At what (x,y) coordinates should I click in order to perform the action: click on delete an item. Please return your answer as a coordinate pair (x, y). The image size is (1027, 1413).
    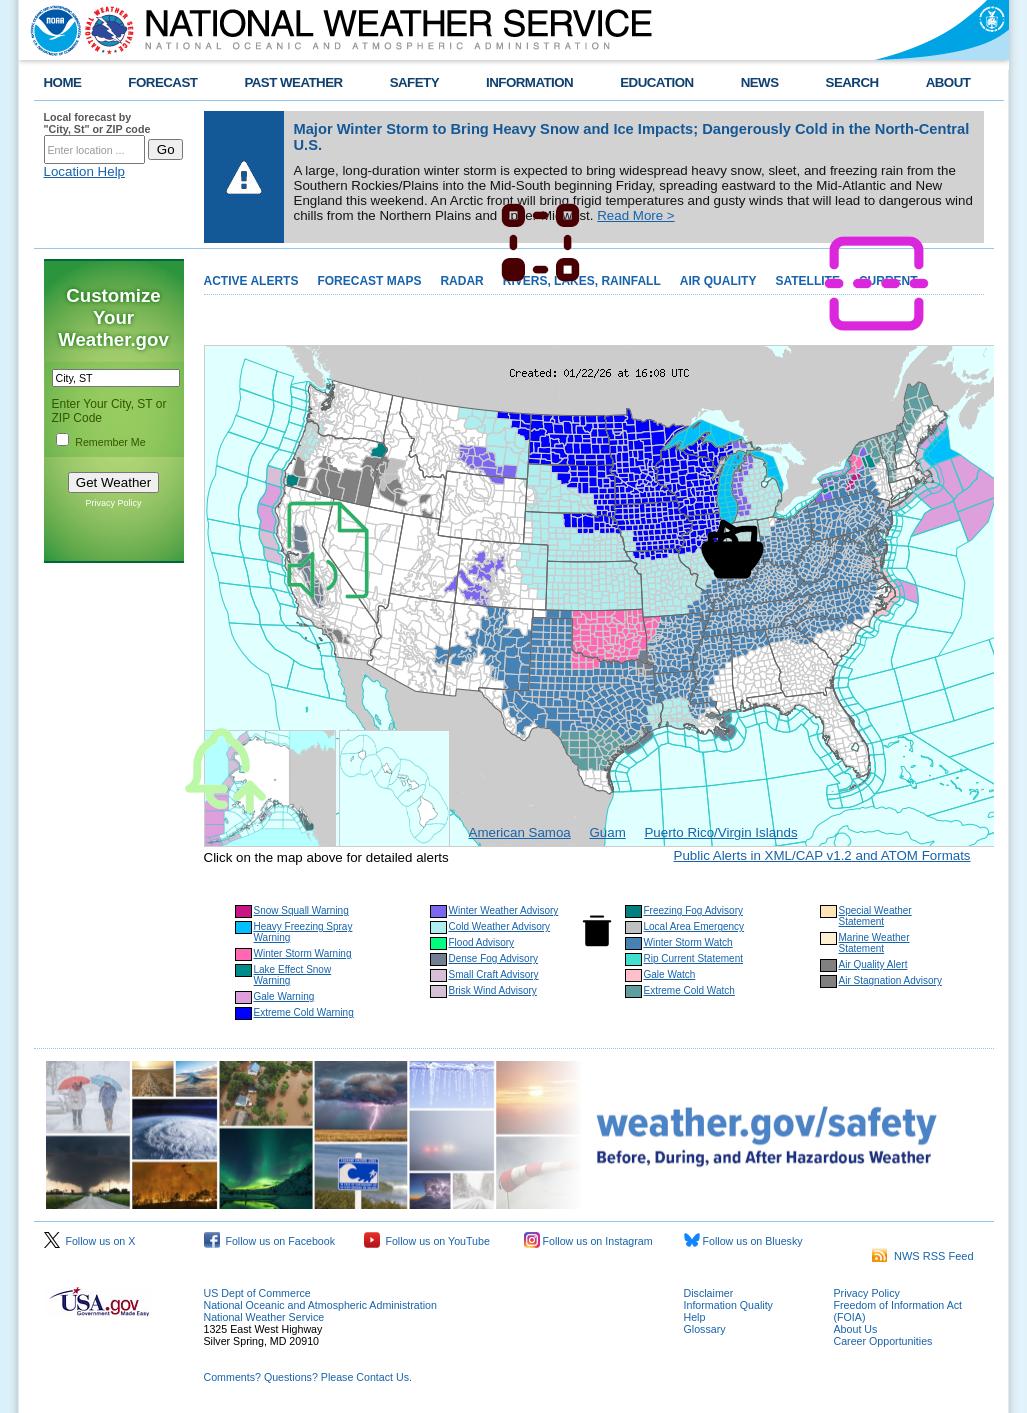
    Looking at the image, I should click on (597, 932).